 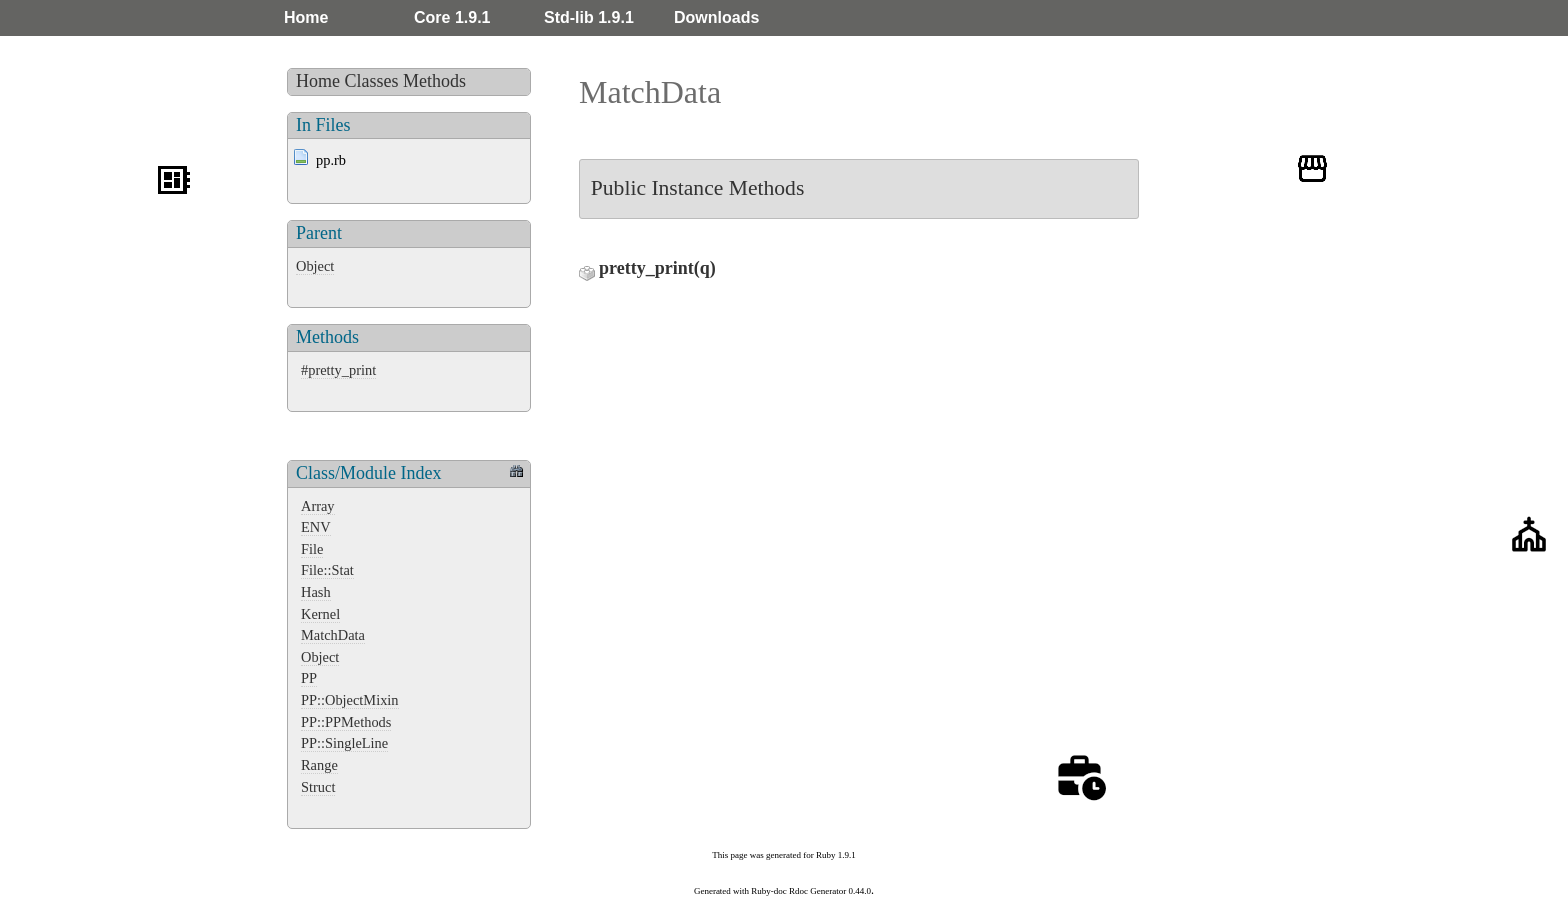 I want to click on view nearby churches or places of worship, so click(x=1529, y=536).